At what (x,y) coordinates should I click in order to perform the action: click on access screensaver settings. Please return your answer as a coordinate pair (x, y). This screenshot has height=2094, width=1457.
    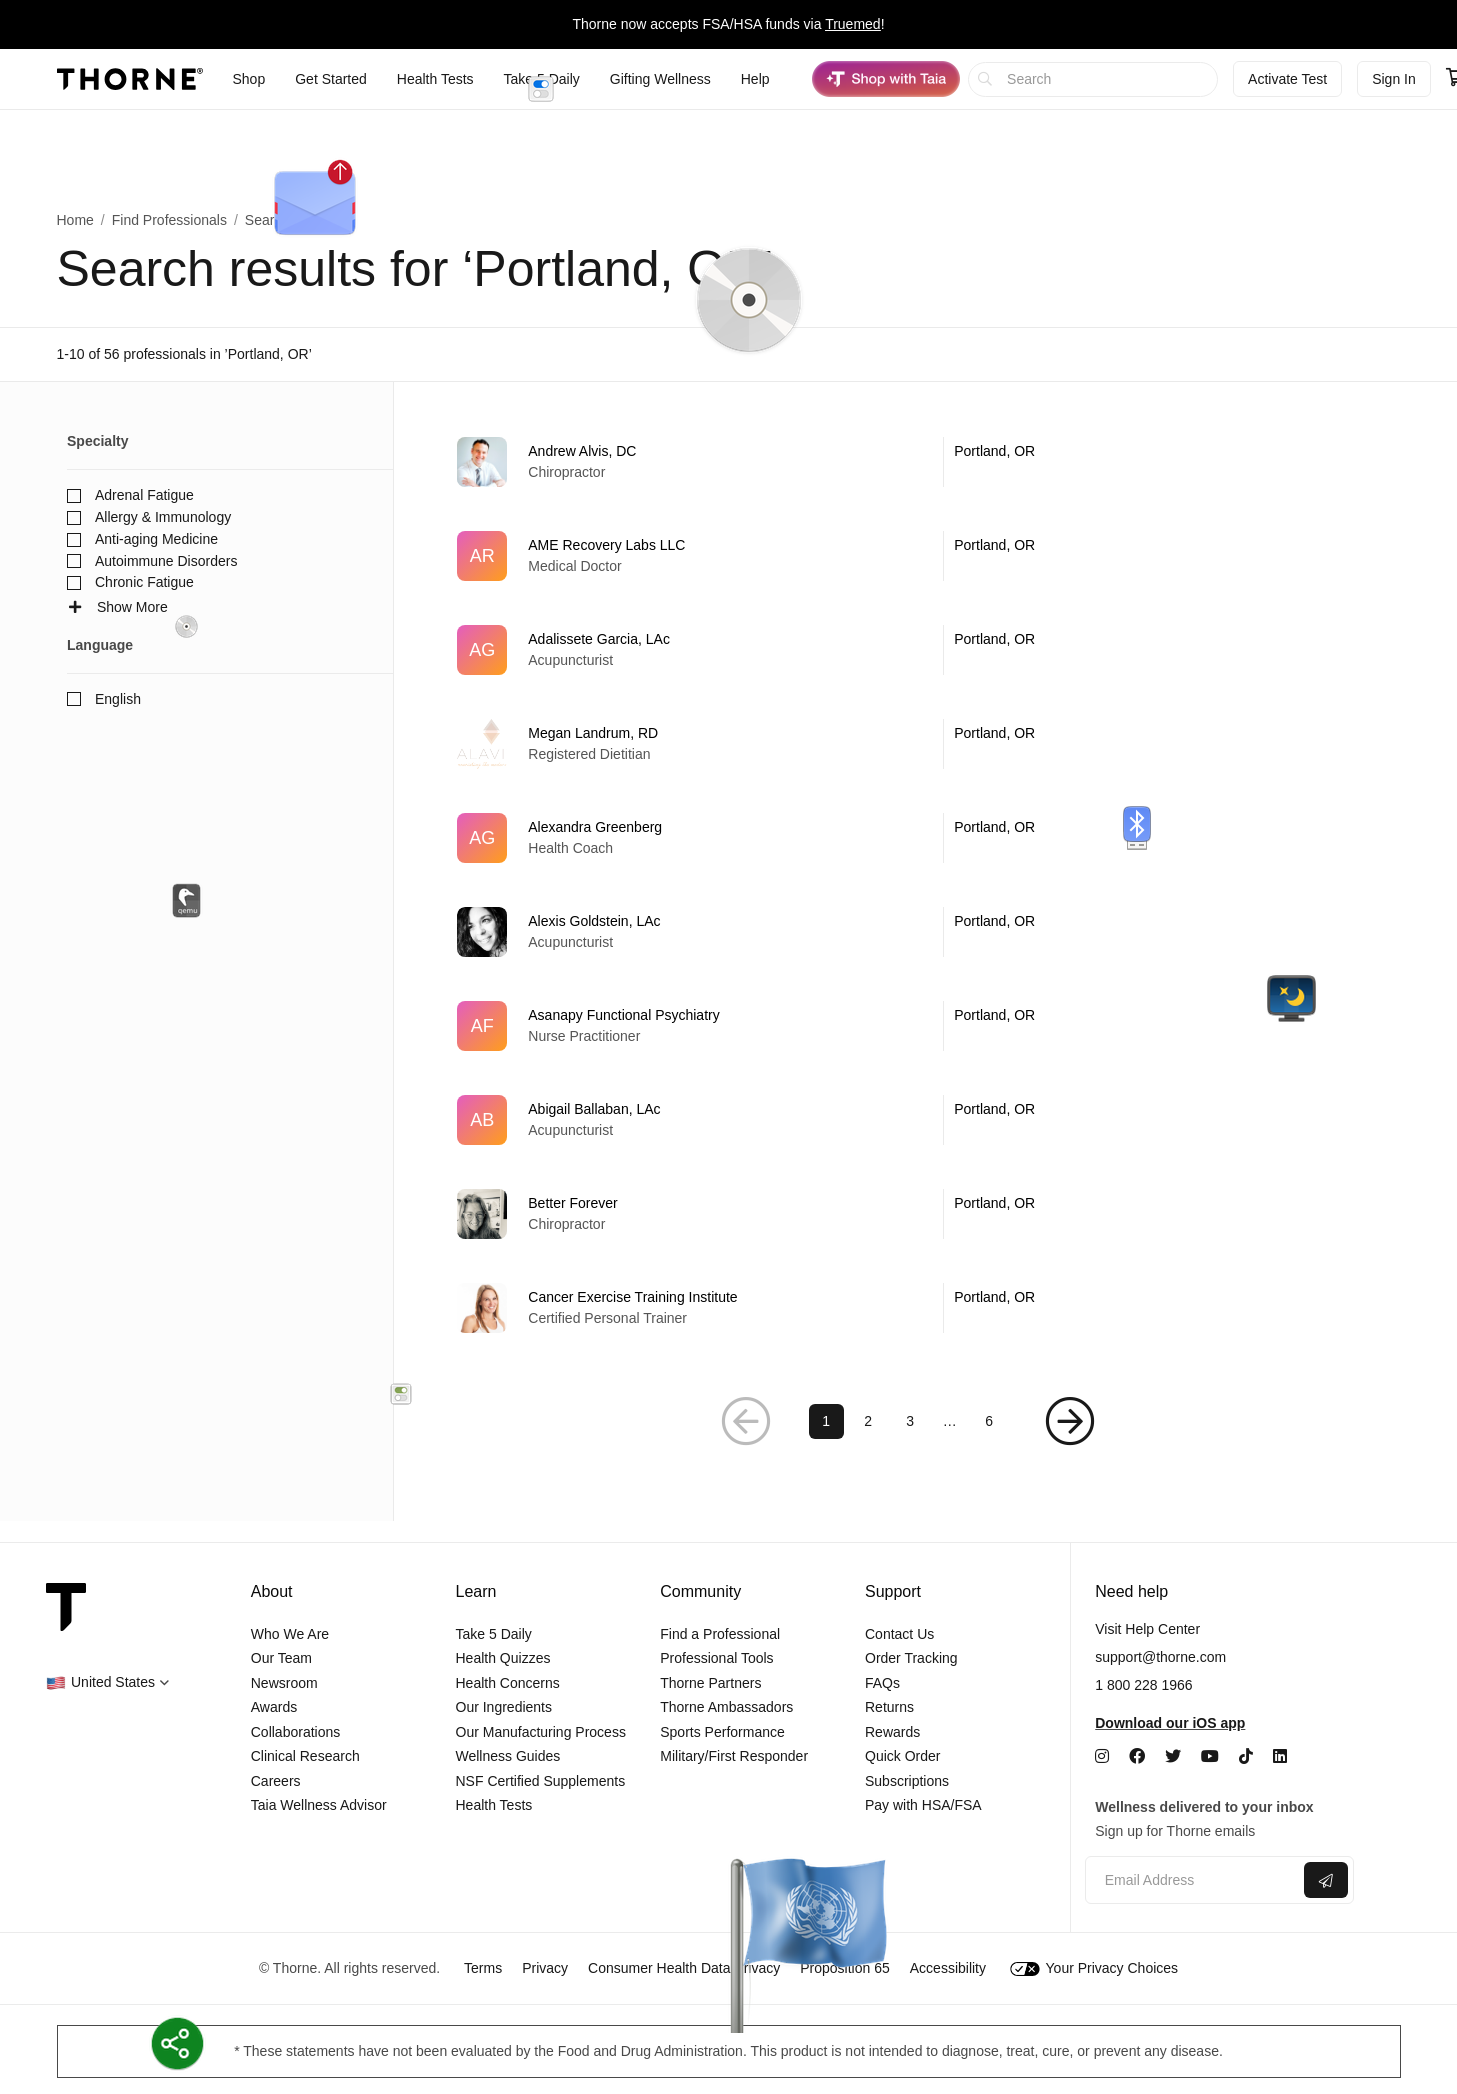
    Looking at the image, I should click on (1291, 998).